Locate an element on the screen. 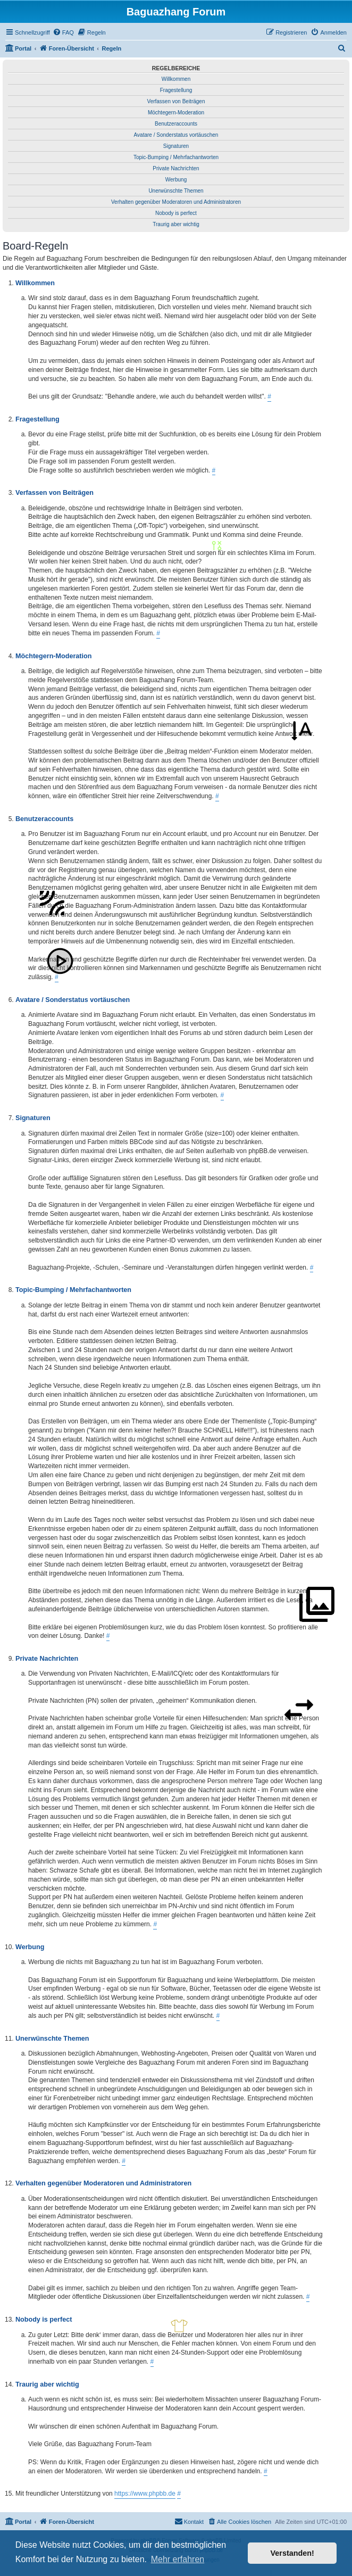  rotate text to vertical orientation is located at coordinates (301, 731).